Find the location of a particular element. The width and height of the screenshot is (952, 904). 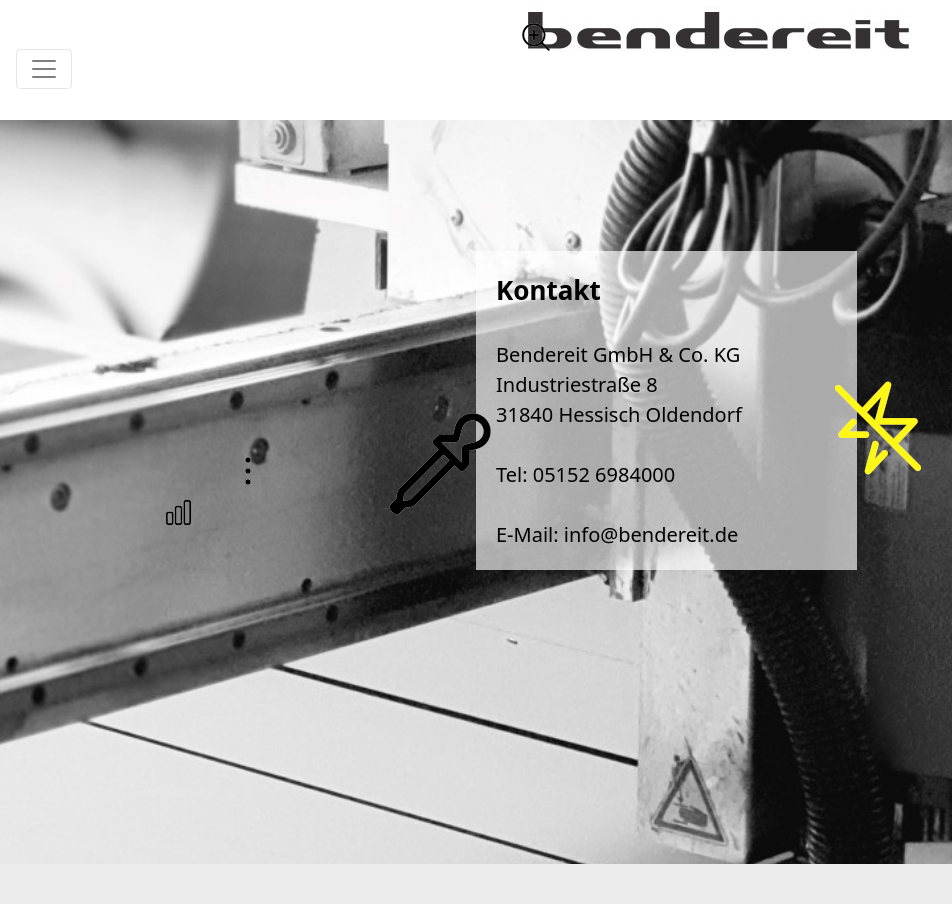

open more options menu is located at coordinates (248, 471).